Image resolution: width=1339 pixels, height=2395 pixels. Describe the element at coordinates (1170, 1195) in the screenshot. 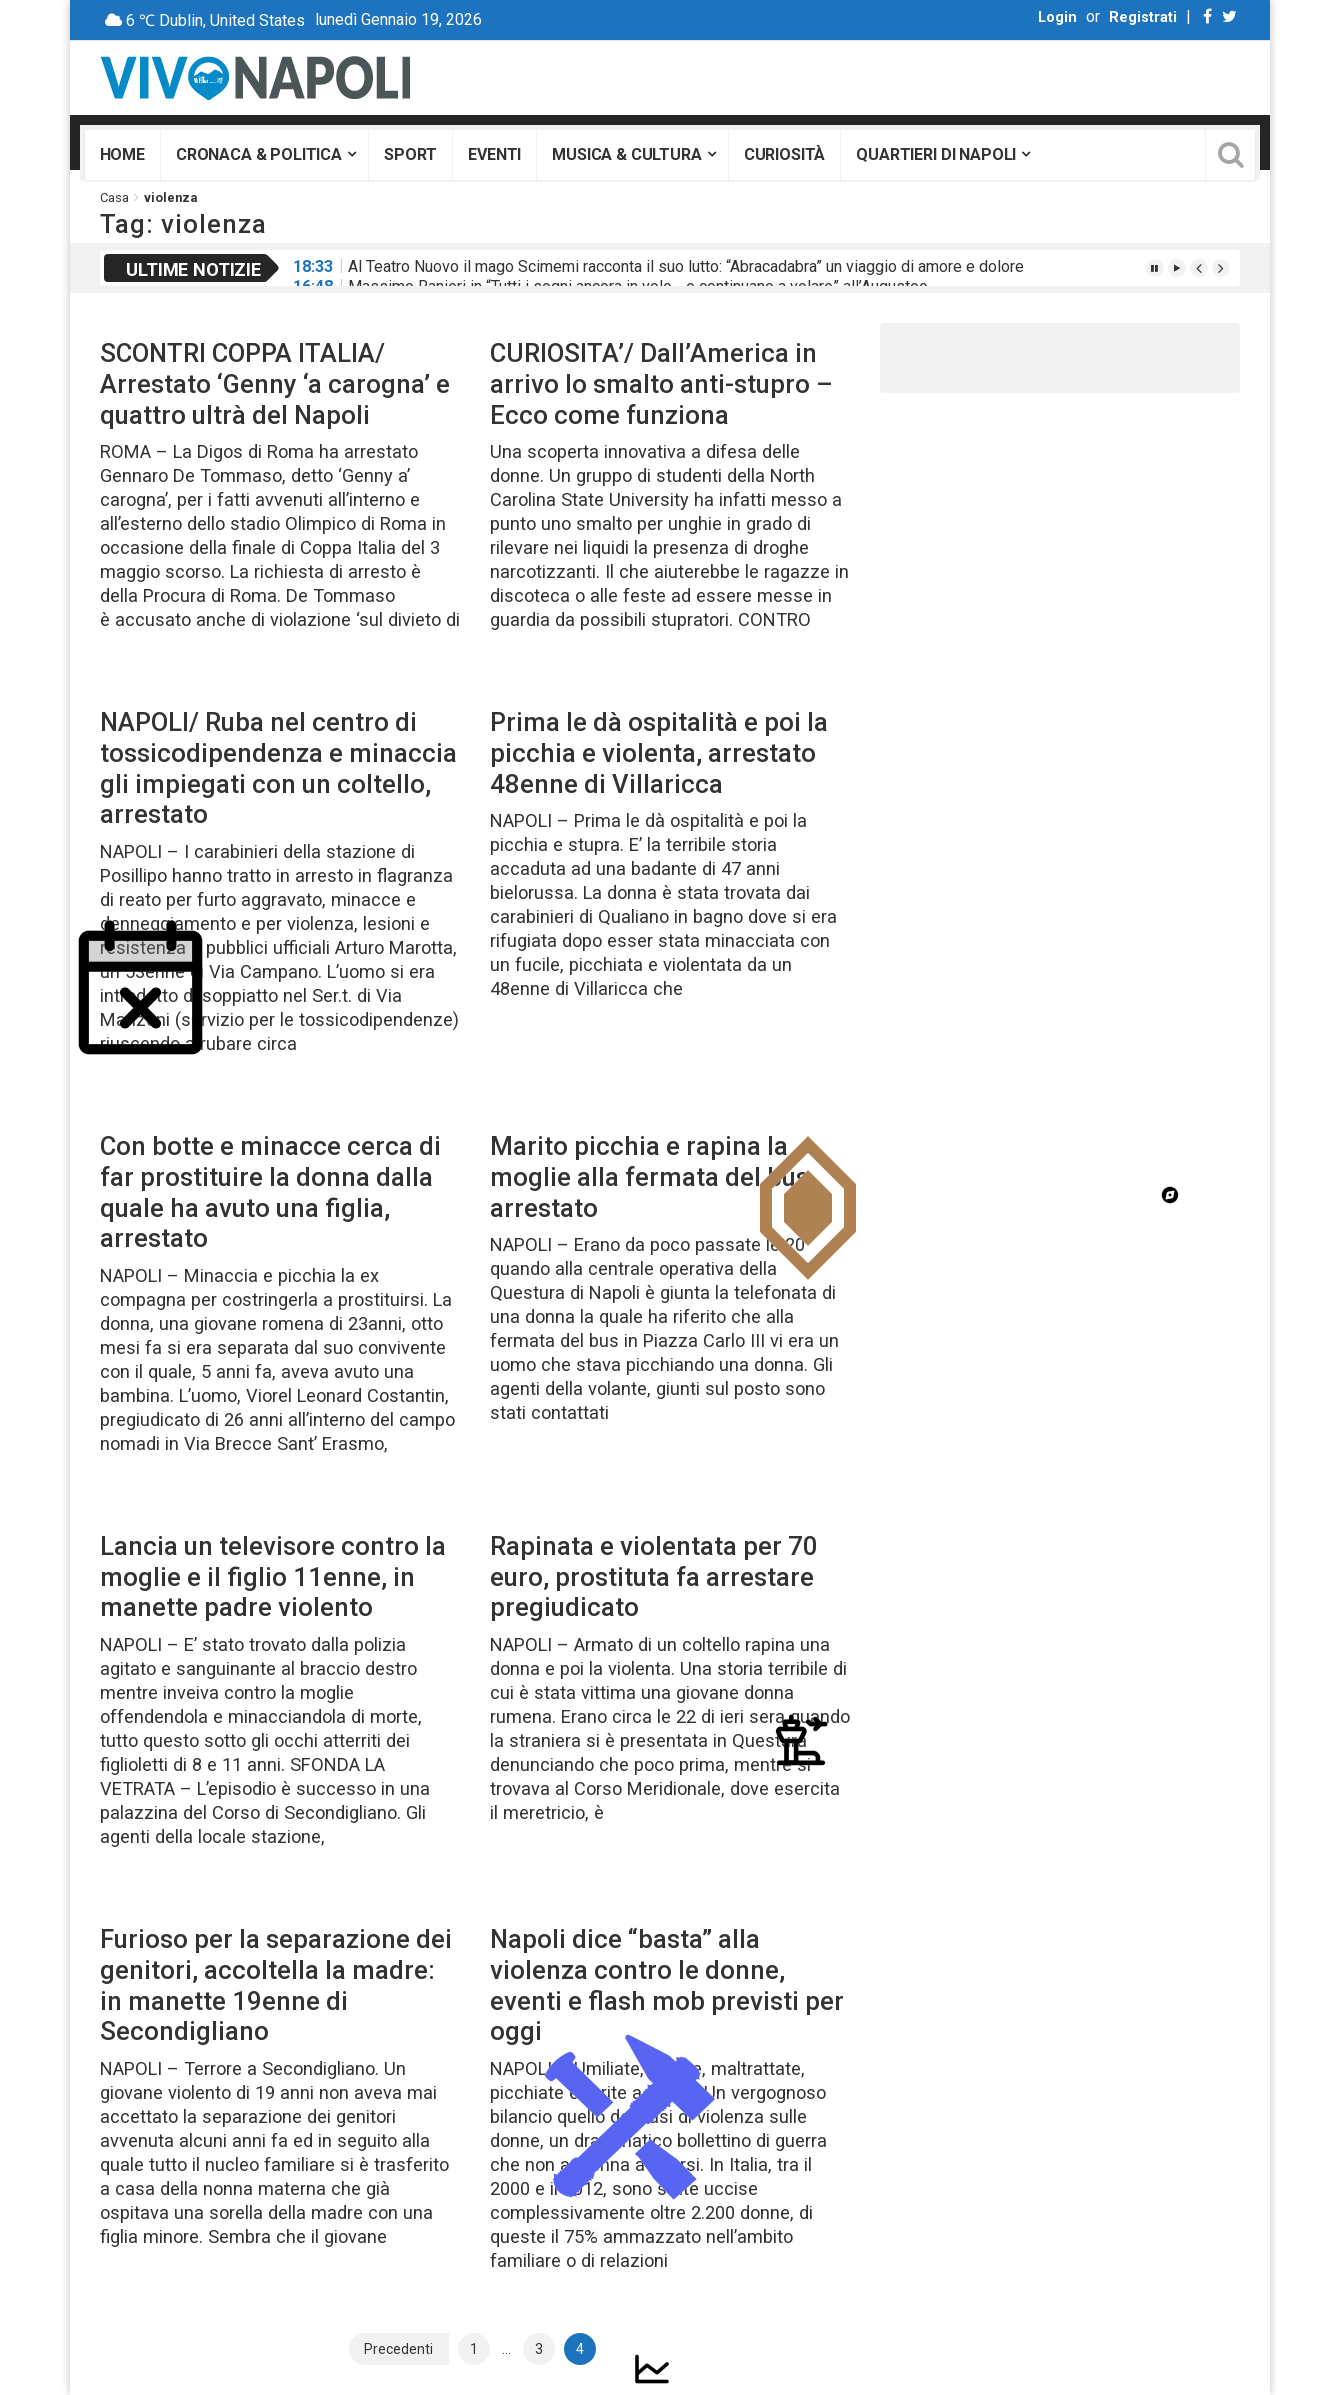

I see `open the discord server discovery page` at that location.